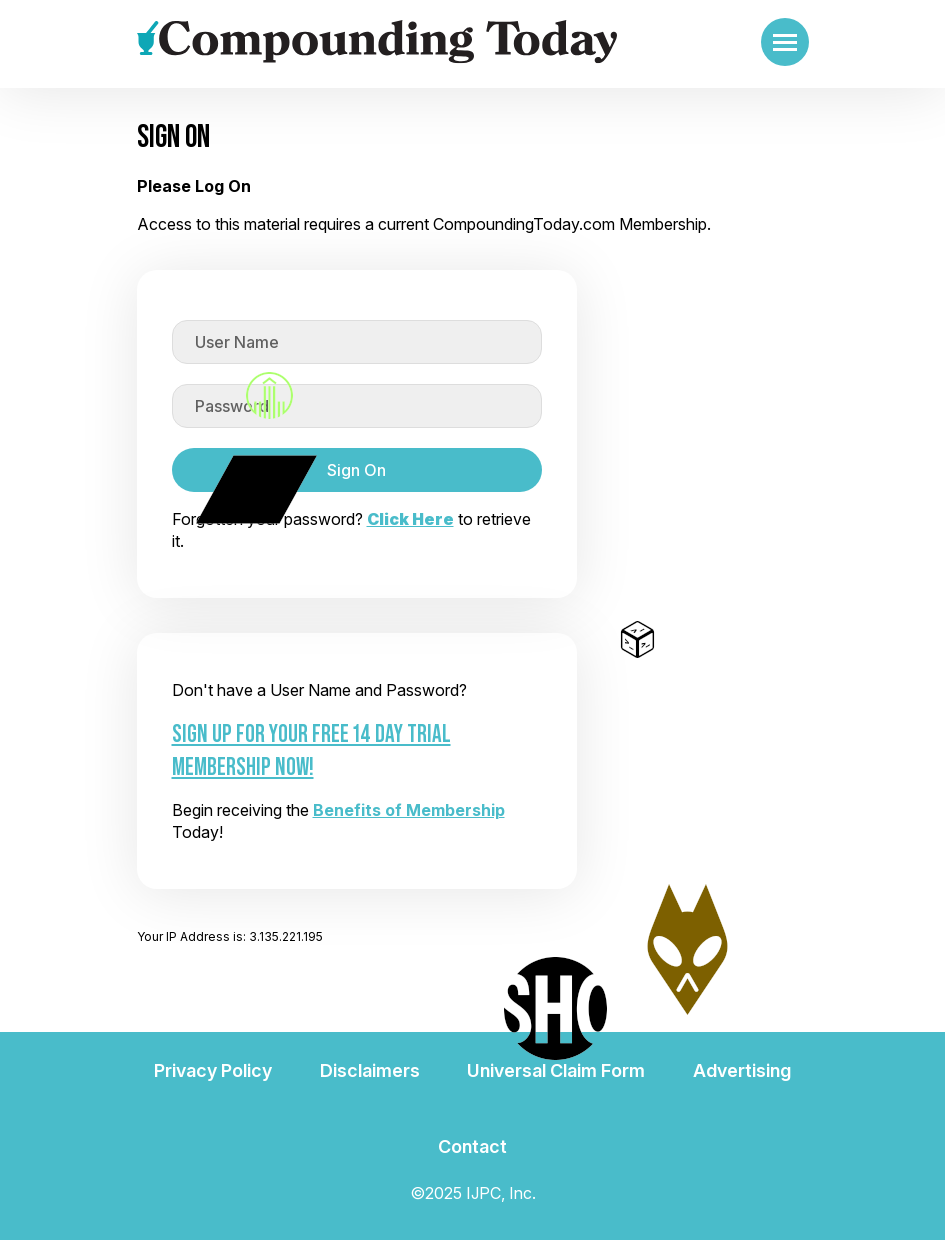 The width and height of the screenshot is (945, 1240). Describe the element at coordinates (256, 489) in the screenshot. I see `open bandcamp music platform` at that location.